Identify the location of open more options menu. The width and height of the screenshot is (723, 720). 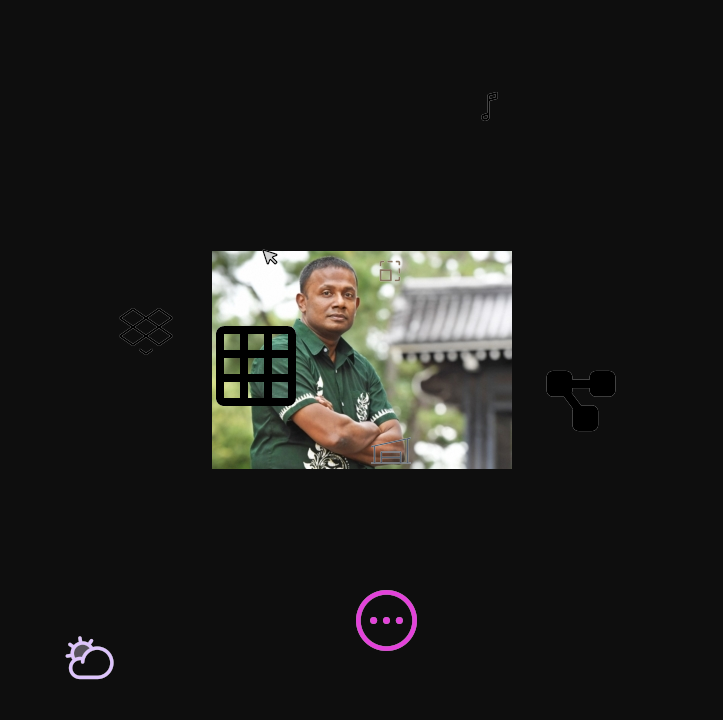
(386, 620).